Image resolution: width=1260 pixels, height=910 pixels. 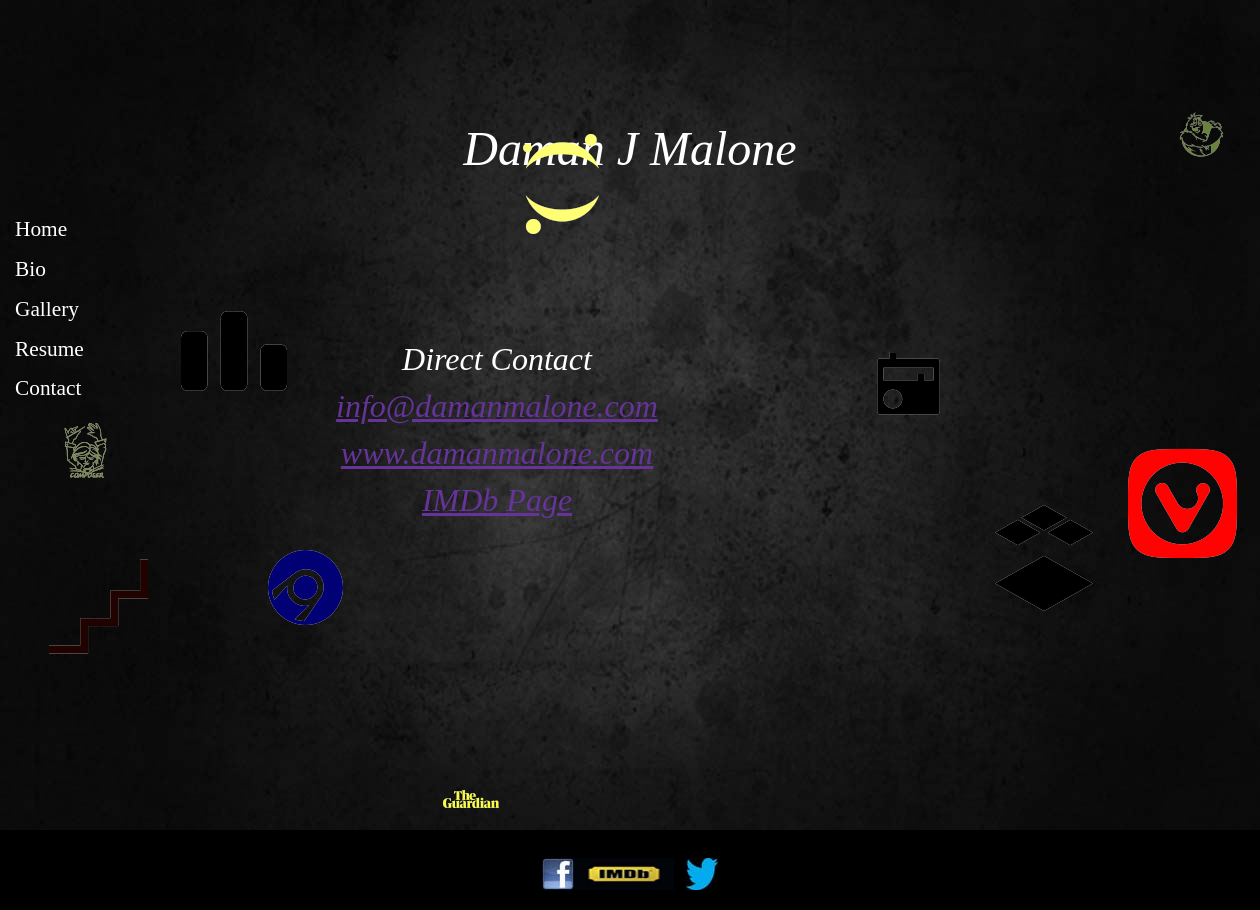 What do you see at coordinates (305, 587) in the screenshot?
I see `visit AppVeyor CI/CD platform` at bounding box center [305, 587].